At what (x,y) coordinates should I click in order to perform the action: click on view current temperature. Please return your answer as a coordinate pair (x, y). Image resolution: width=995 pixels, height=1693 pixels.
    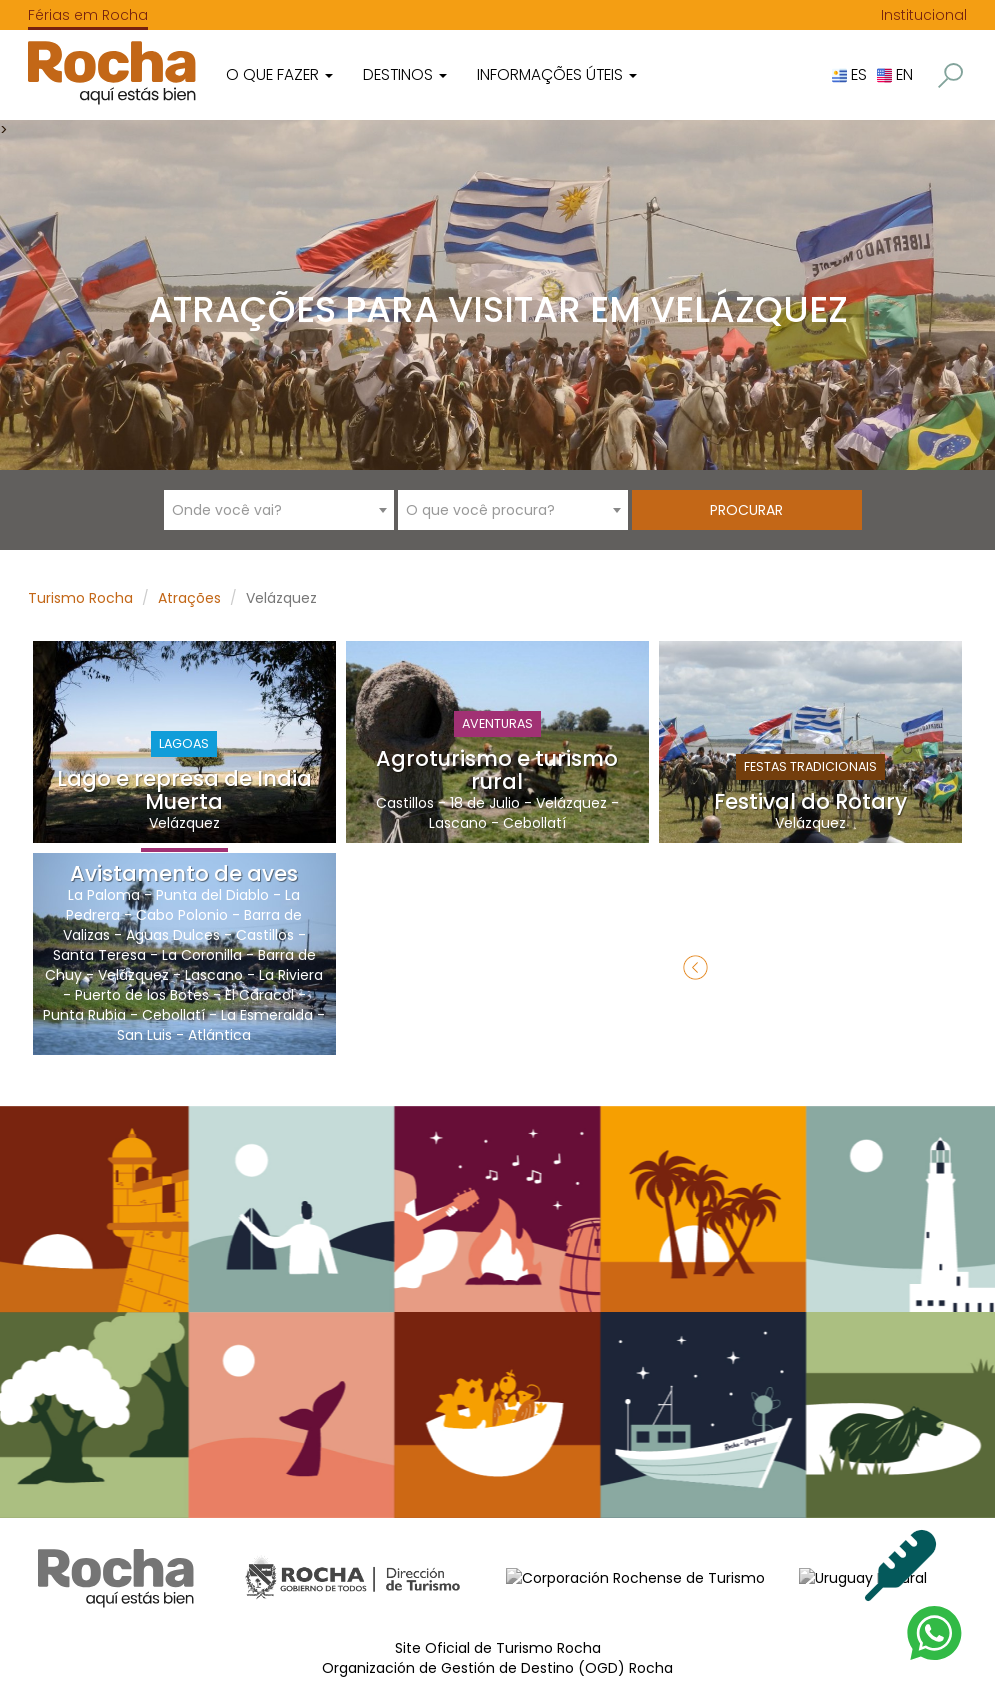
    Looking at the image, I should click on (900, 1565).